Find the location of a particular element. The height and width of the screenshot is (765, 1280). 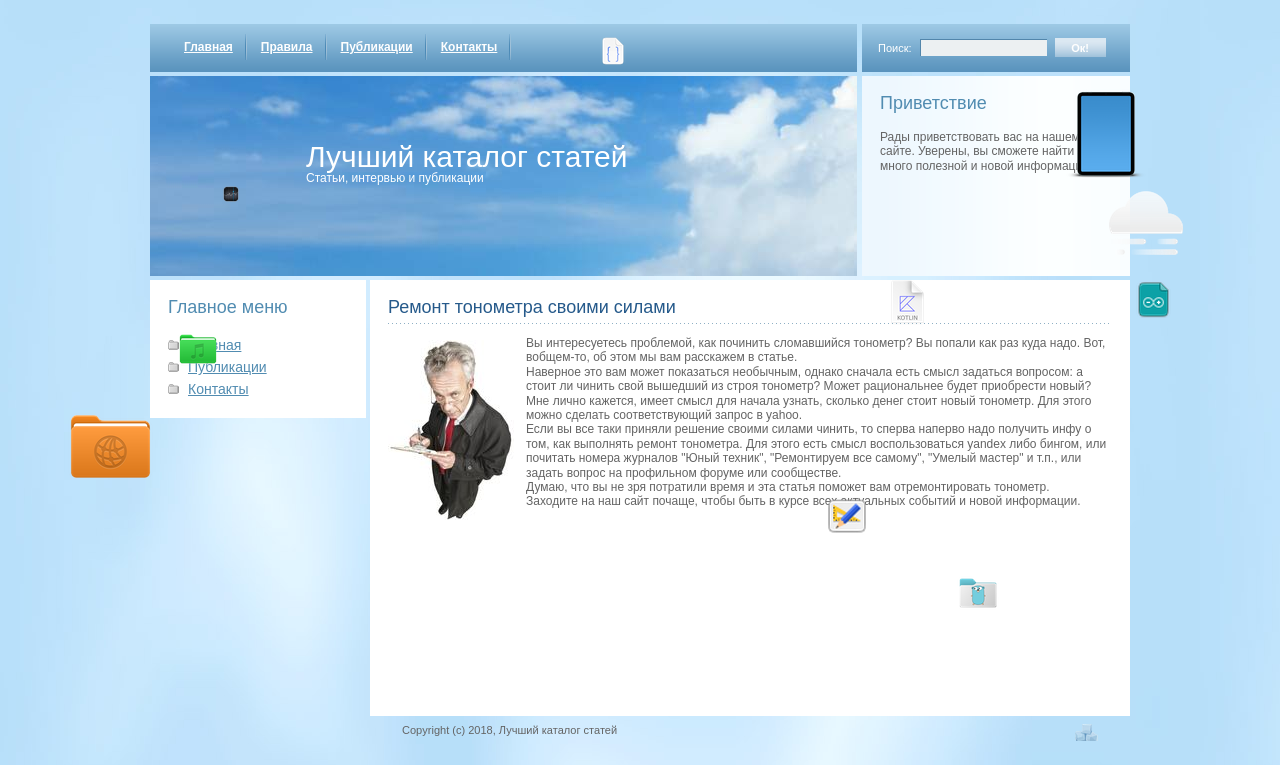

open the stocks app to view market data is located at coordinates (231, 194).